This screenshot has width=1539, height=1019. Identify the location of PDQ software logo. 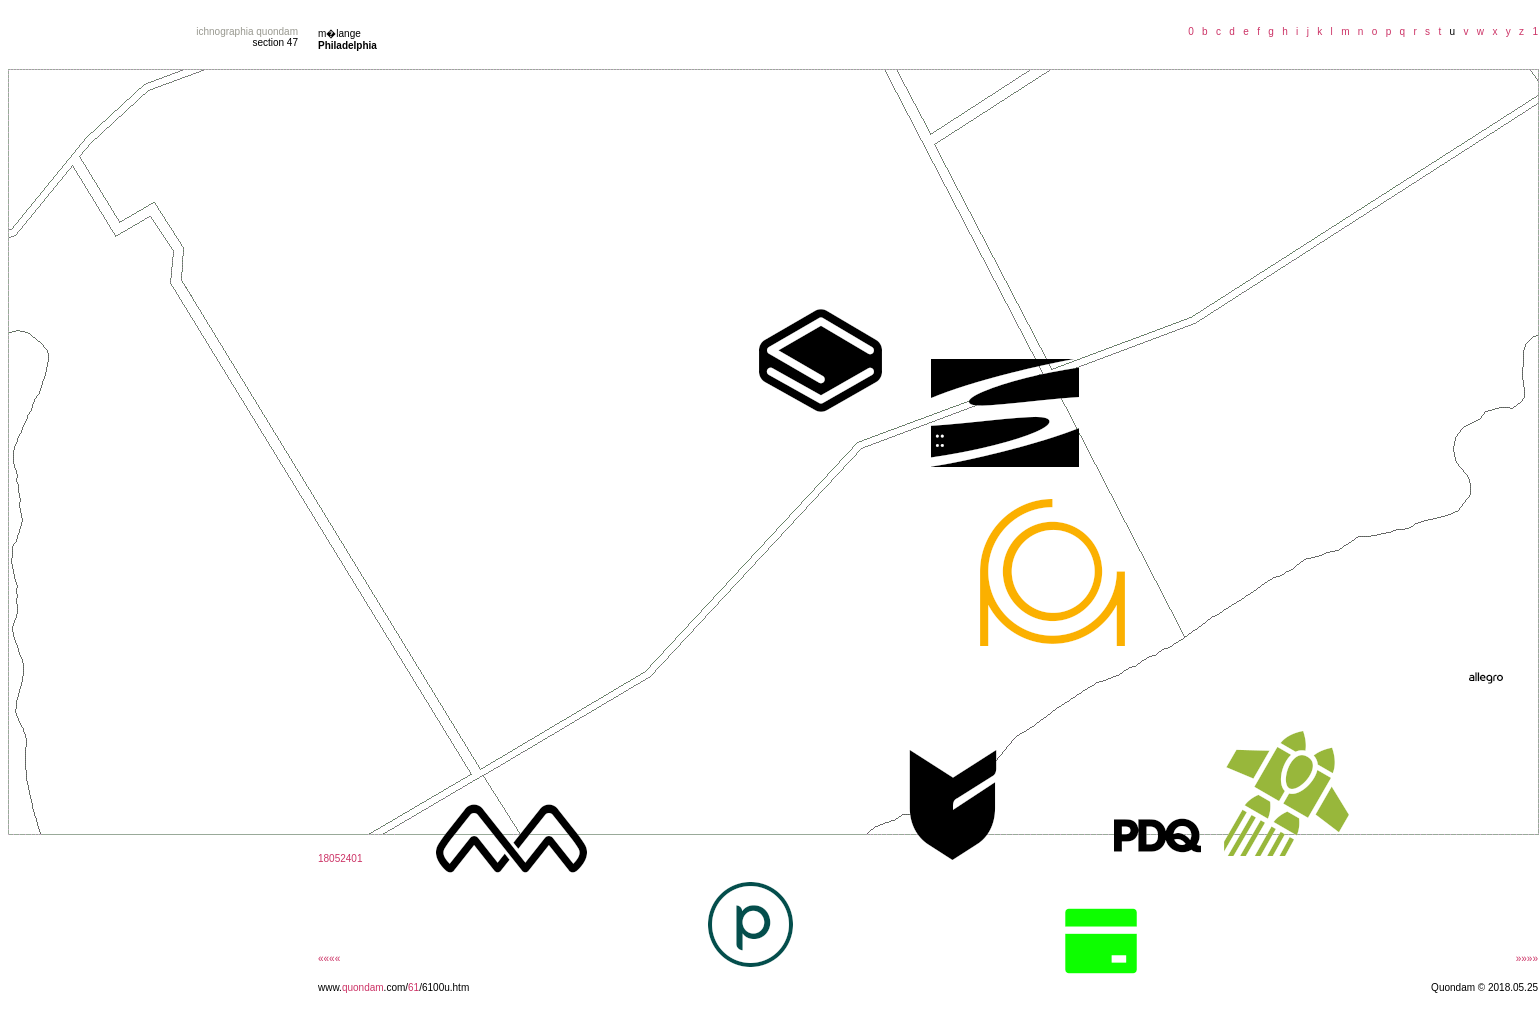
(1157, 835).